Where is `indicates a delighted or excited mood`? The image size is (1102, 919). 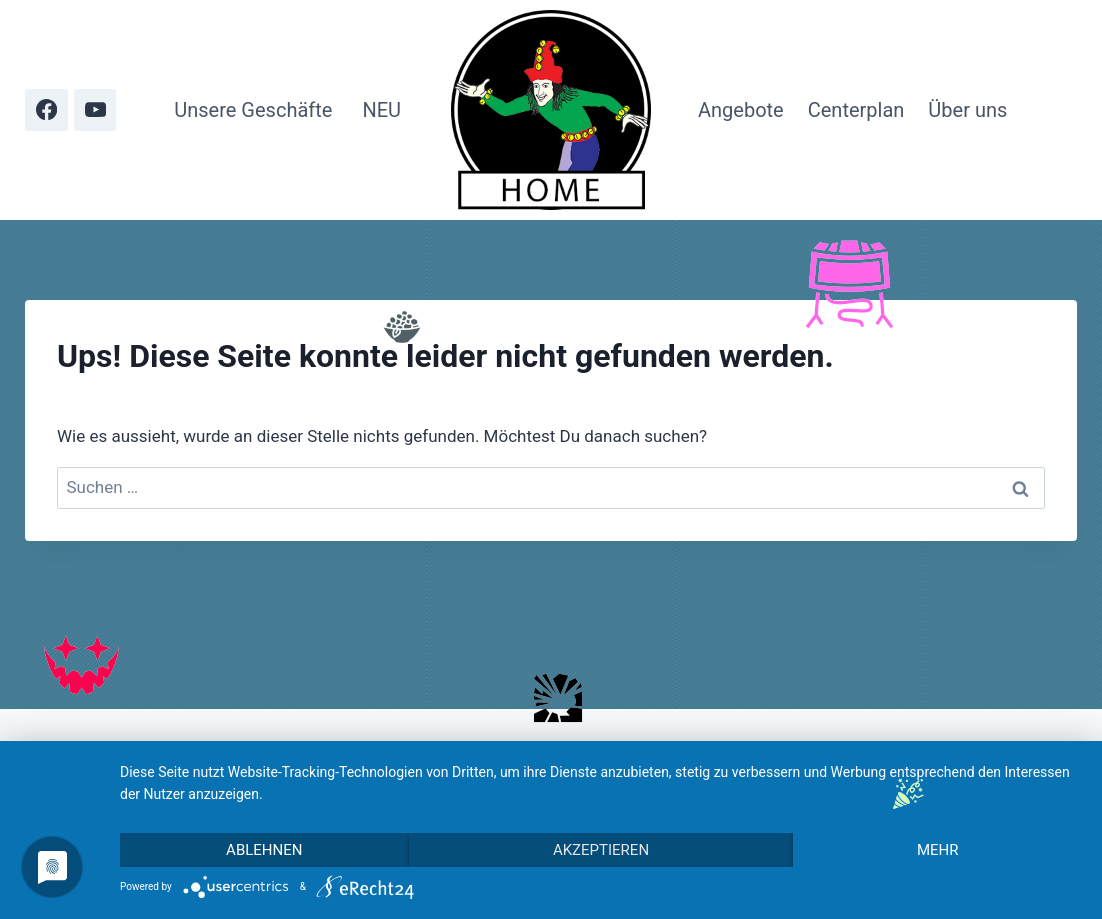 indicates a delighted or excited mood is located at coordinates (81, 663).